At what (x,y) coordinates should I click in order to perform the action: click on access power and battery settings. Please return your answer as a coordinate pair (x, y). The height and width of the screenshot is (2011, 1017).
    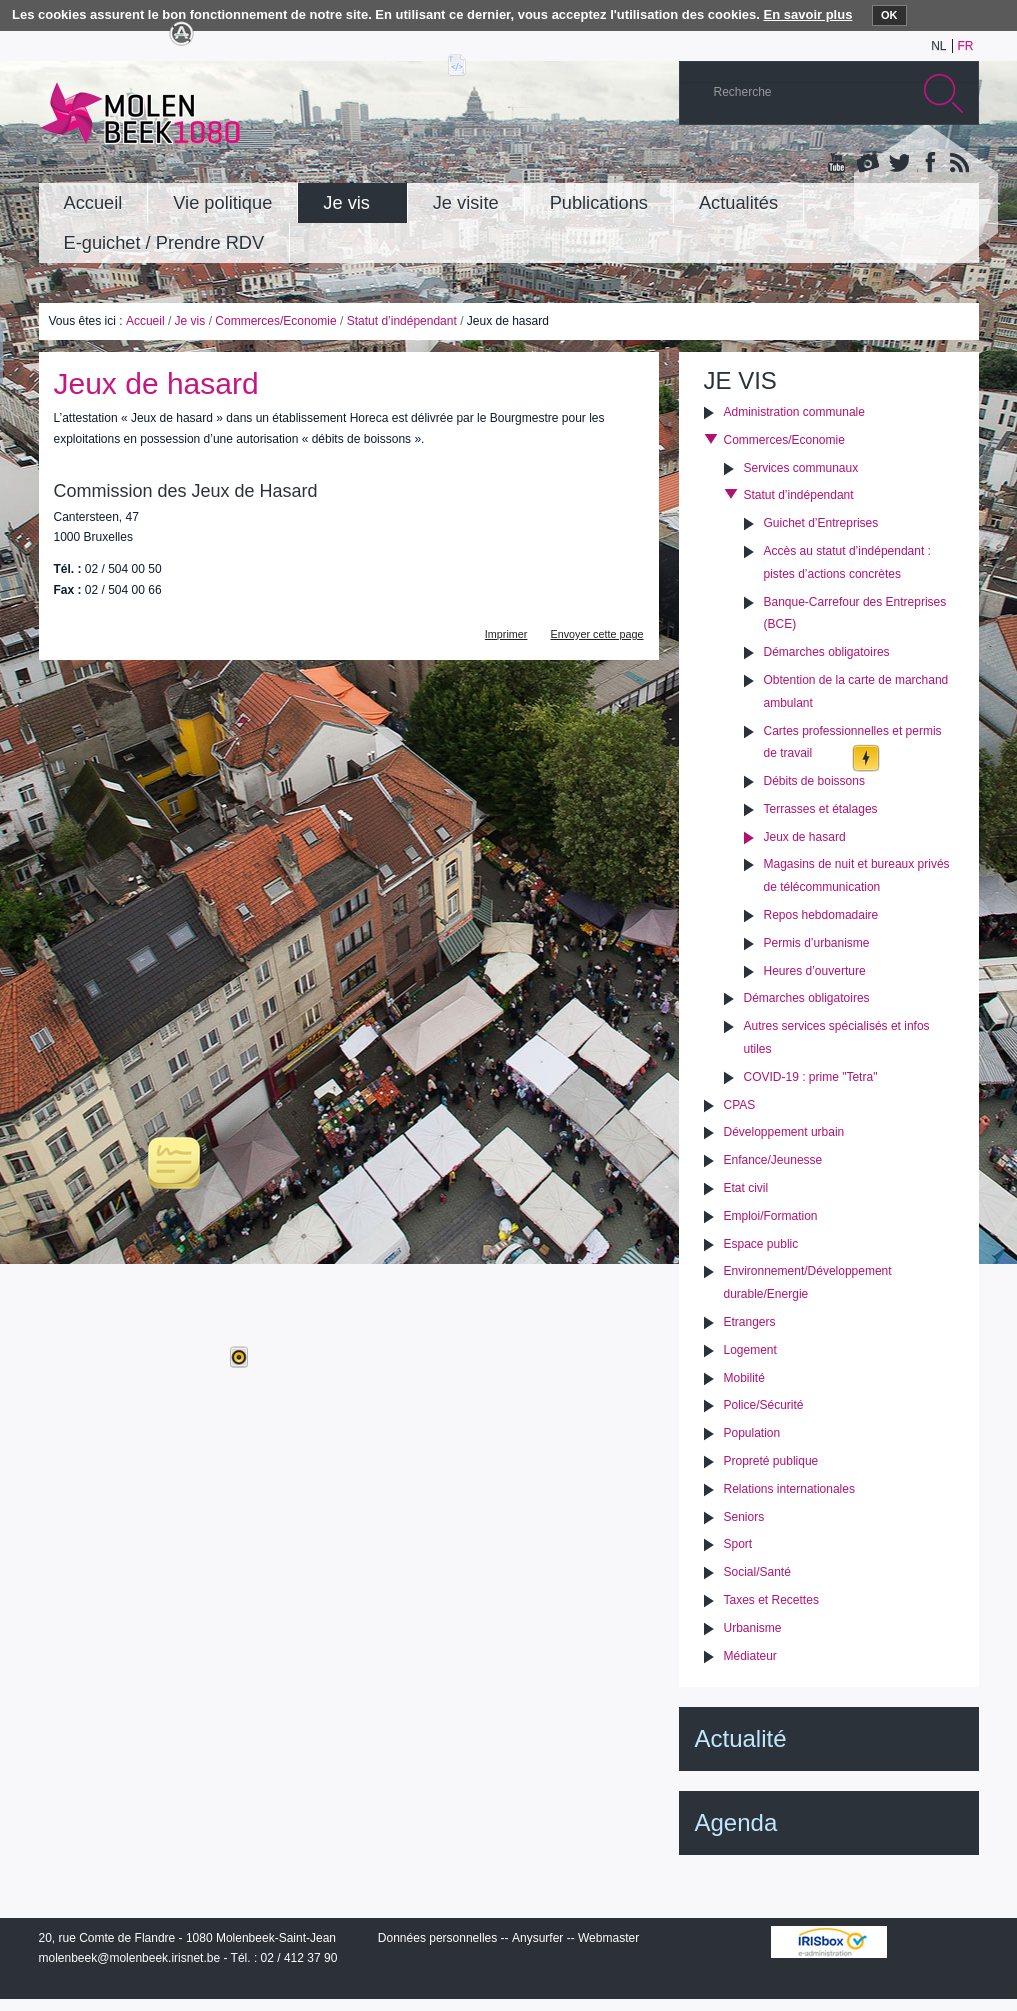
    Looking at the image, I should click on (866, 758).